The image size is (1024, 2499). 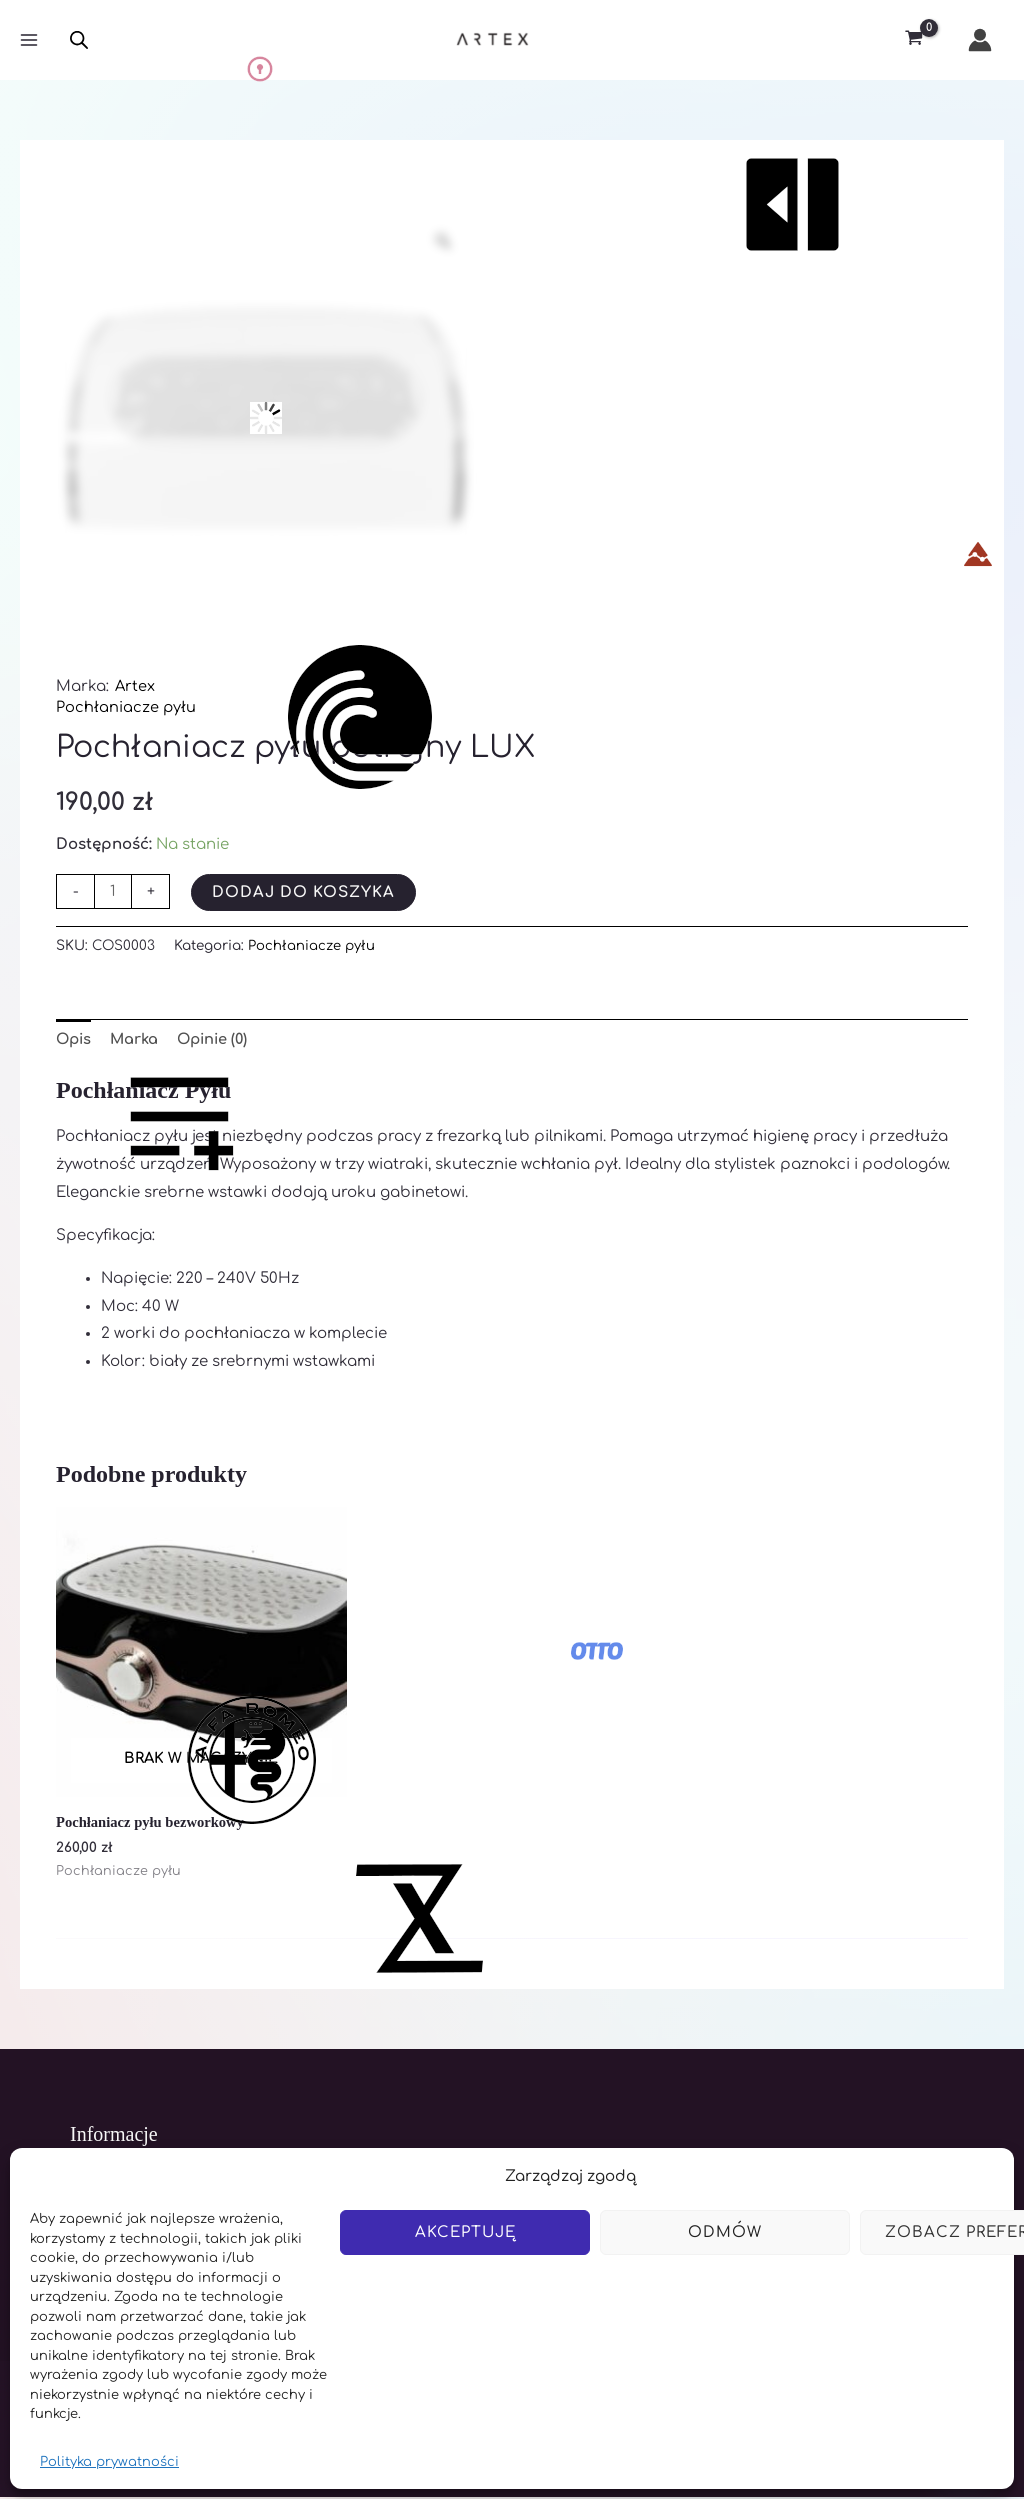 What do you see at coordinates (792, 204) in the screenshot?
I see `collapse the sidebar panel` at bounding box center [792, 204].